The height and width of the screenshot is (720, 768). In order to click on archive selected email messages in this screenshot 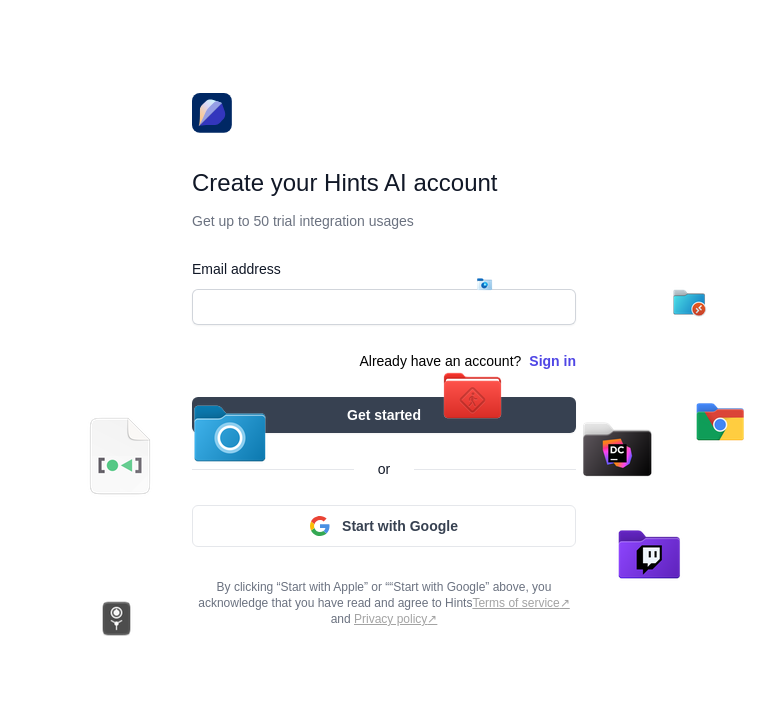, I will do `click(116, 618)`.